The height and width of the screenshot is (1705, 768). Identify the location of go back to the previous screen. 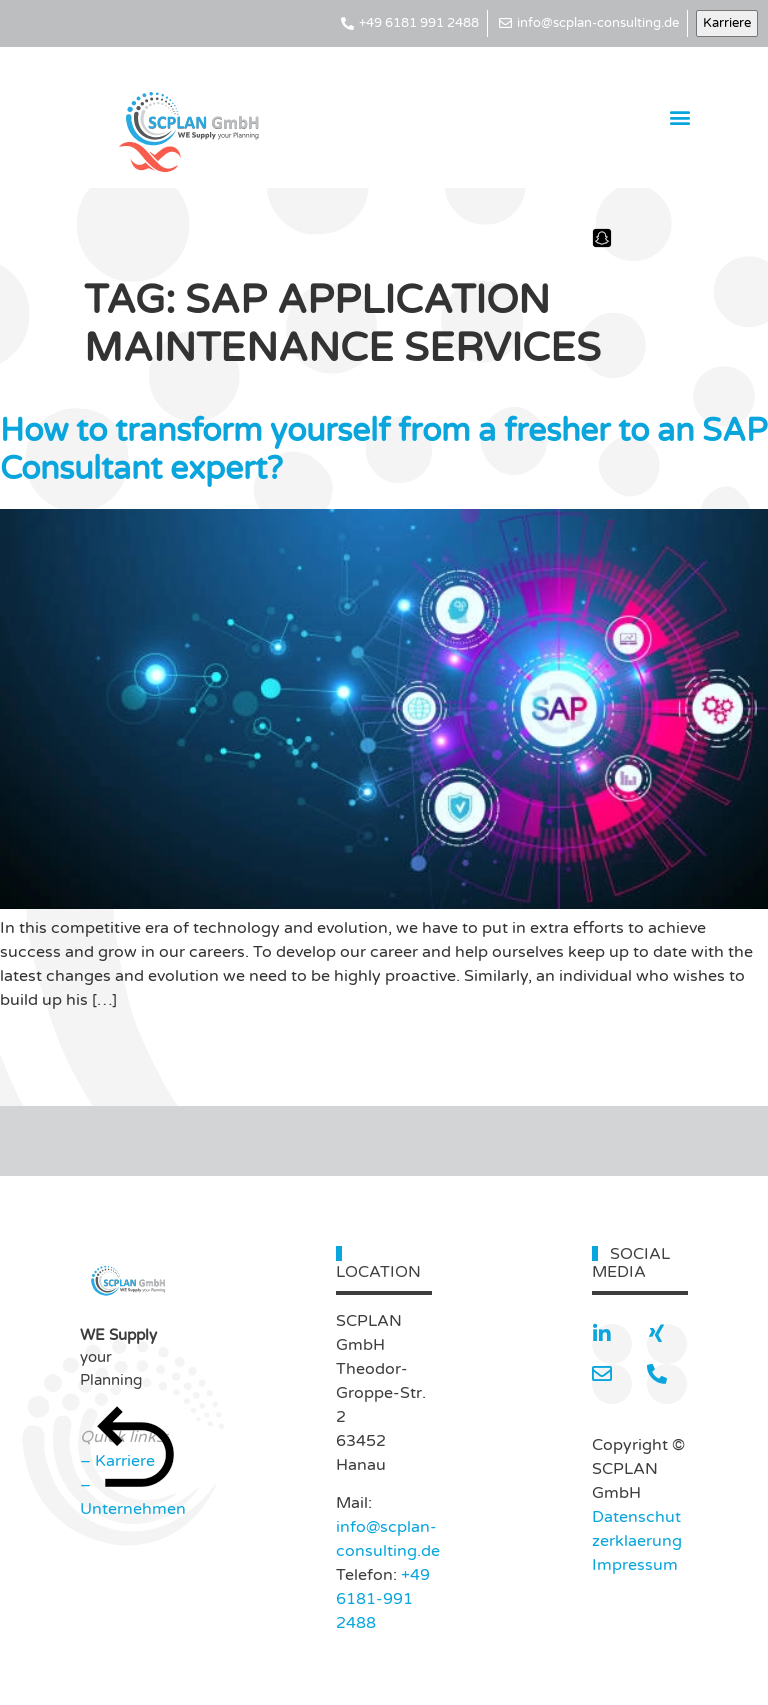
(137, 1450).